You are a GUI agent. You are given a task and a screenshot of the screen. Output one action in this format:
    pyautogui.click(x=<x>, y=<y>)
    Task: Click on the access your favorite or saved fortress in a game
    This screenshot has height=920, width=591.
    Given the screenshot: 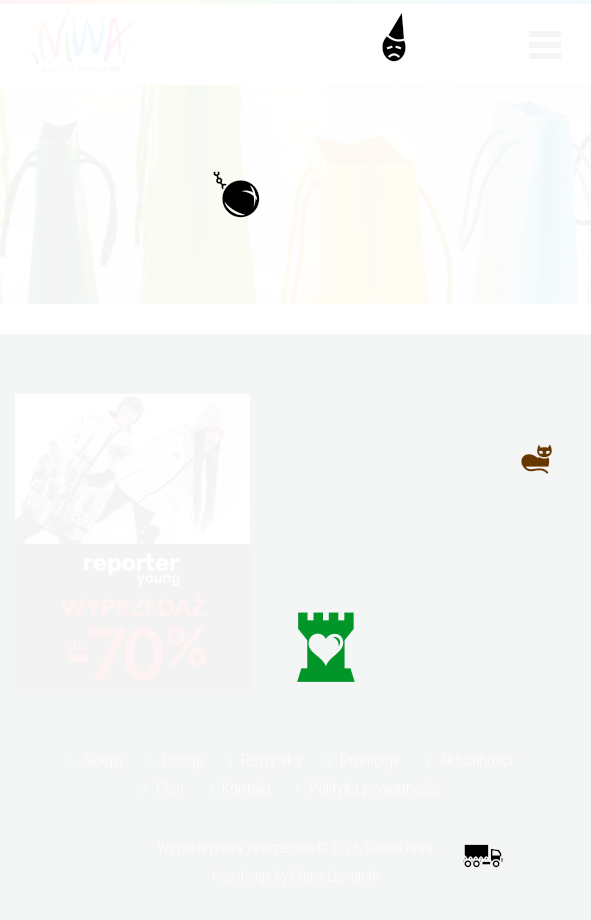 What is the action you would take?
    pyautogui.click(x=326, y=647)
    